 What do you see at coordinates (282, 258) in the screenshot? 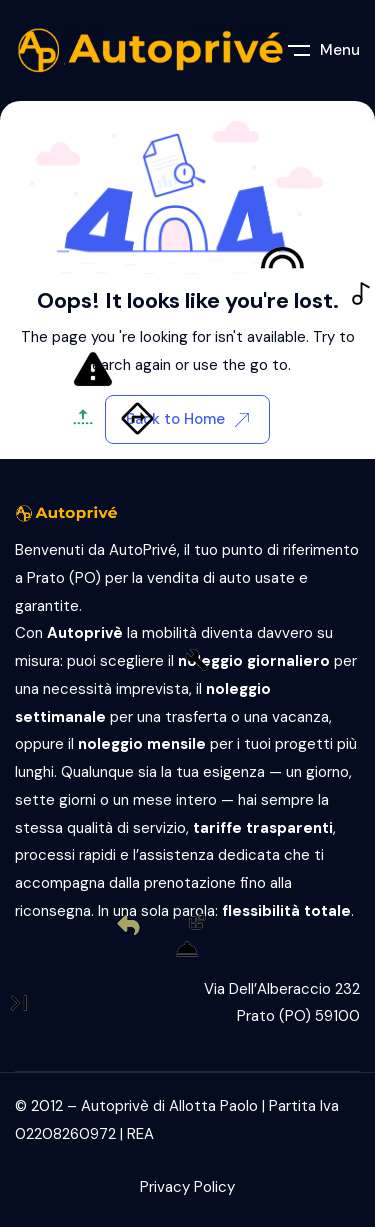
I see `access photo filters or visual effects` at bounding box center [282, 258].